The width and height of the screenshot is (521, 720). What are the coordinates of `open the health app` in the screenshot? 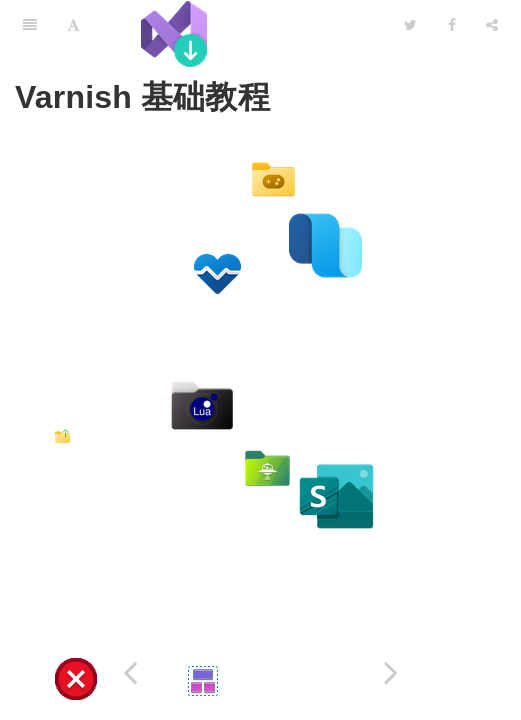 It's located at (217, 273).